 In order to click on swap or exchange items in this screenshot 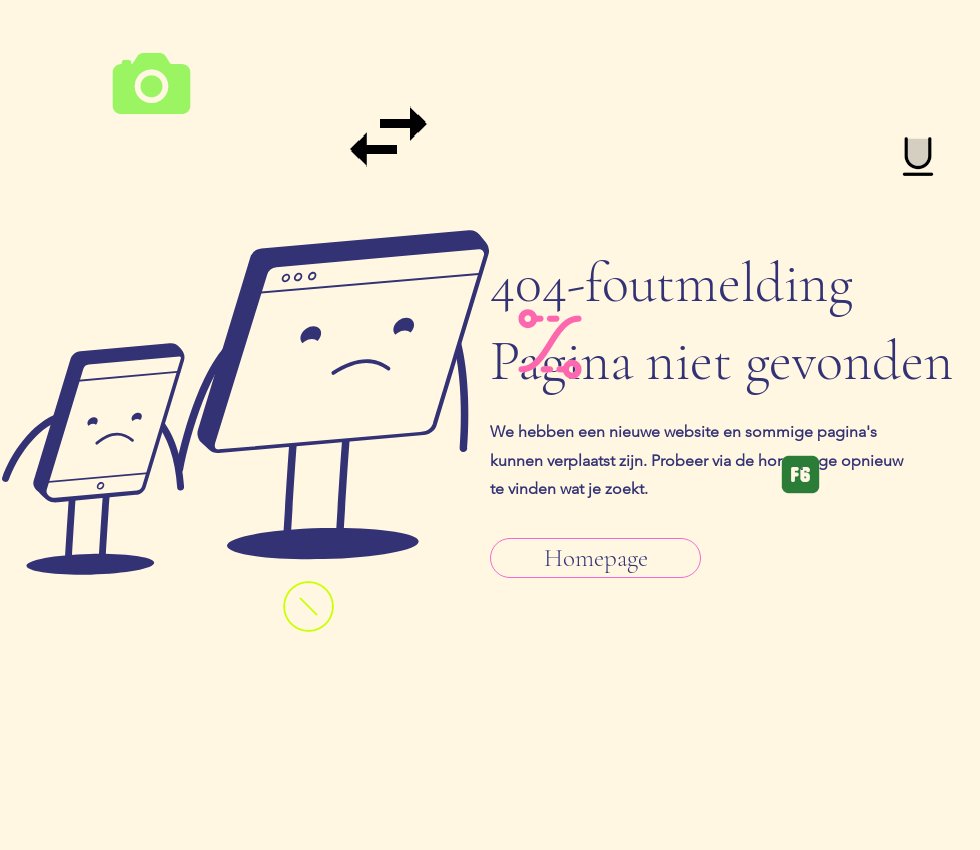, I will do `click(388, 136)`.